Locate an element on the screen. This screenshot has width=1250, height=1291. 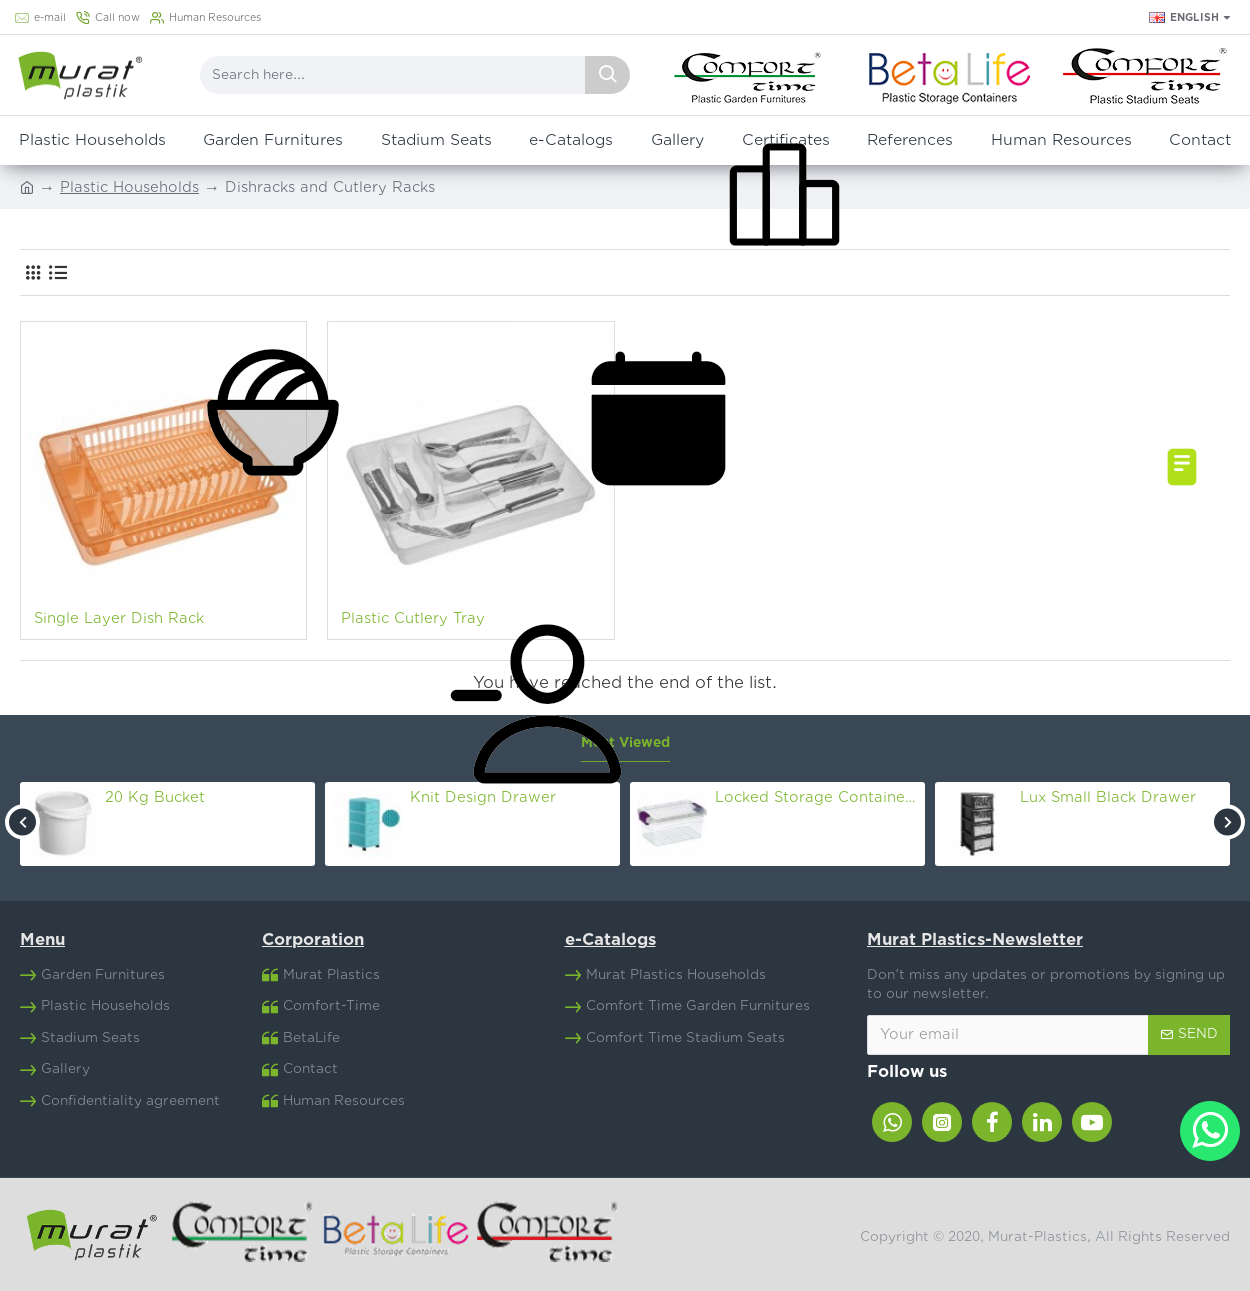
view food or meal options is located at coordinates (273, 415).